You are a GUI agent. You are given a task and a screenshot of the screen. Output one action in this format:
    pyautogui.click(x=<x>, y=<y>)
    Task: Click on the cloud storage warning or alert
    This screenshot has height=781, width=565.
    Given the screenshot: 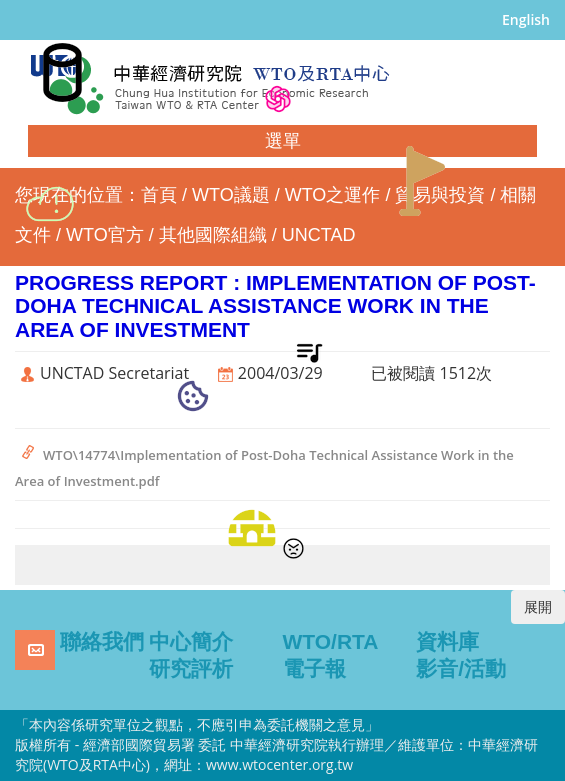 What is the action you would take?
    pyautogui.click(x=50, y=204)
    